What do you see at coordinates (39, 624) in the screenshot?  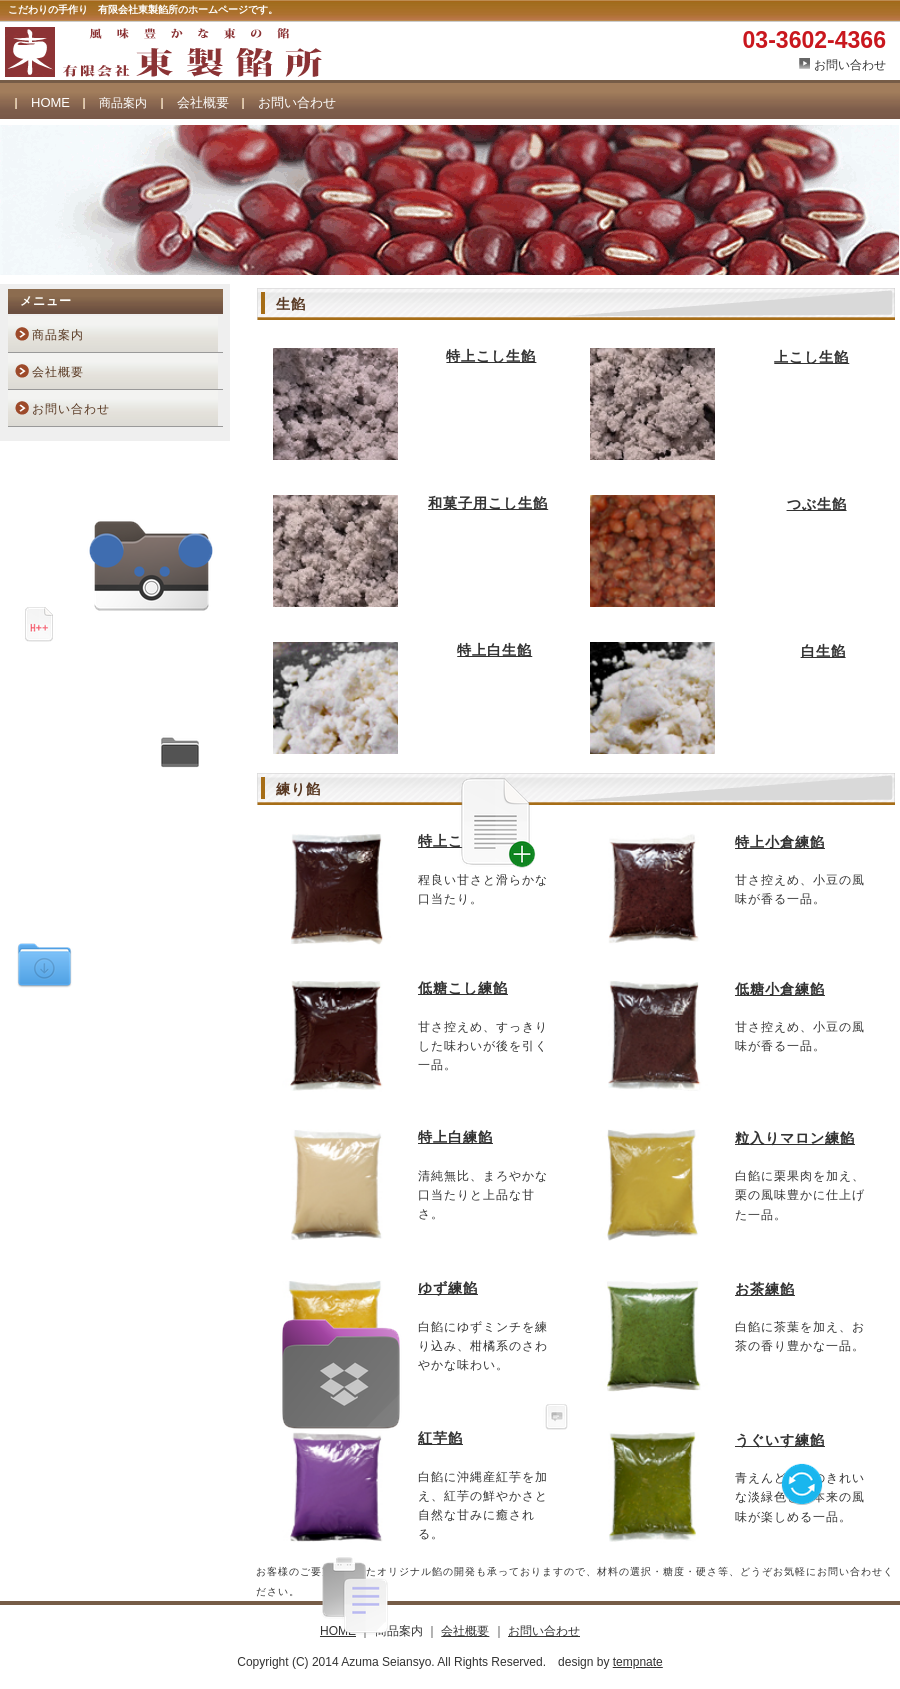 I see `c++ header file` at bounding box center [39, 624].